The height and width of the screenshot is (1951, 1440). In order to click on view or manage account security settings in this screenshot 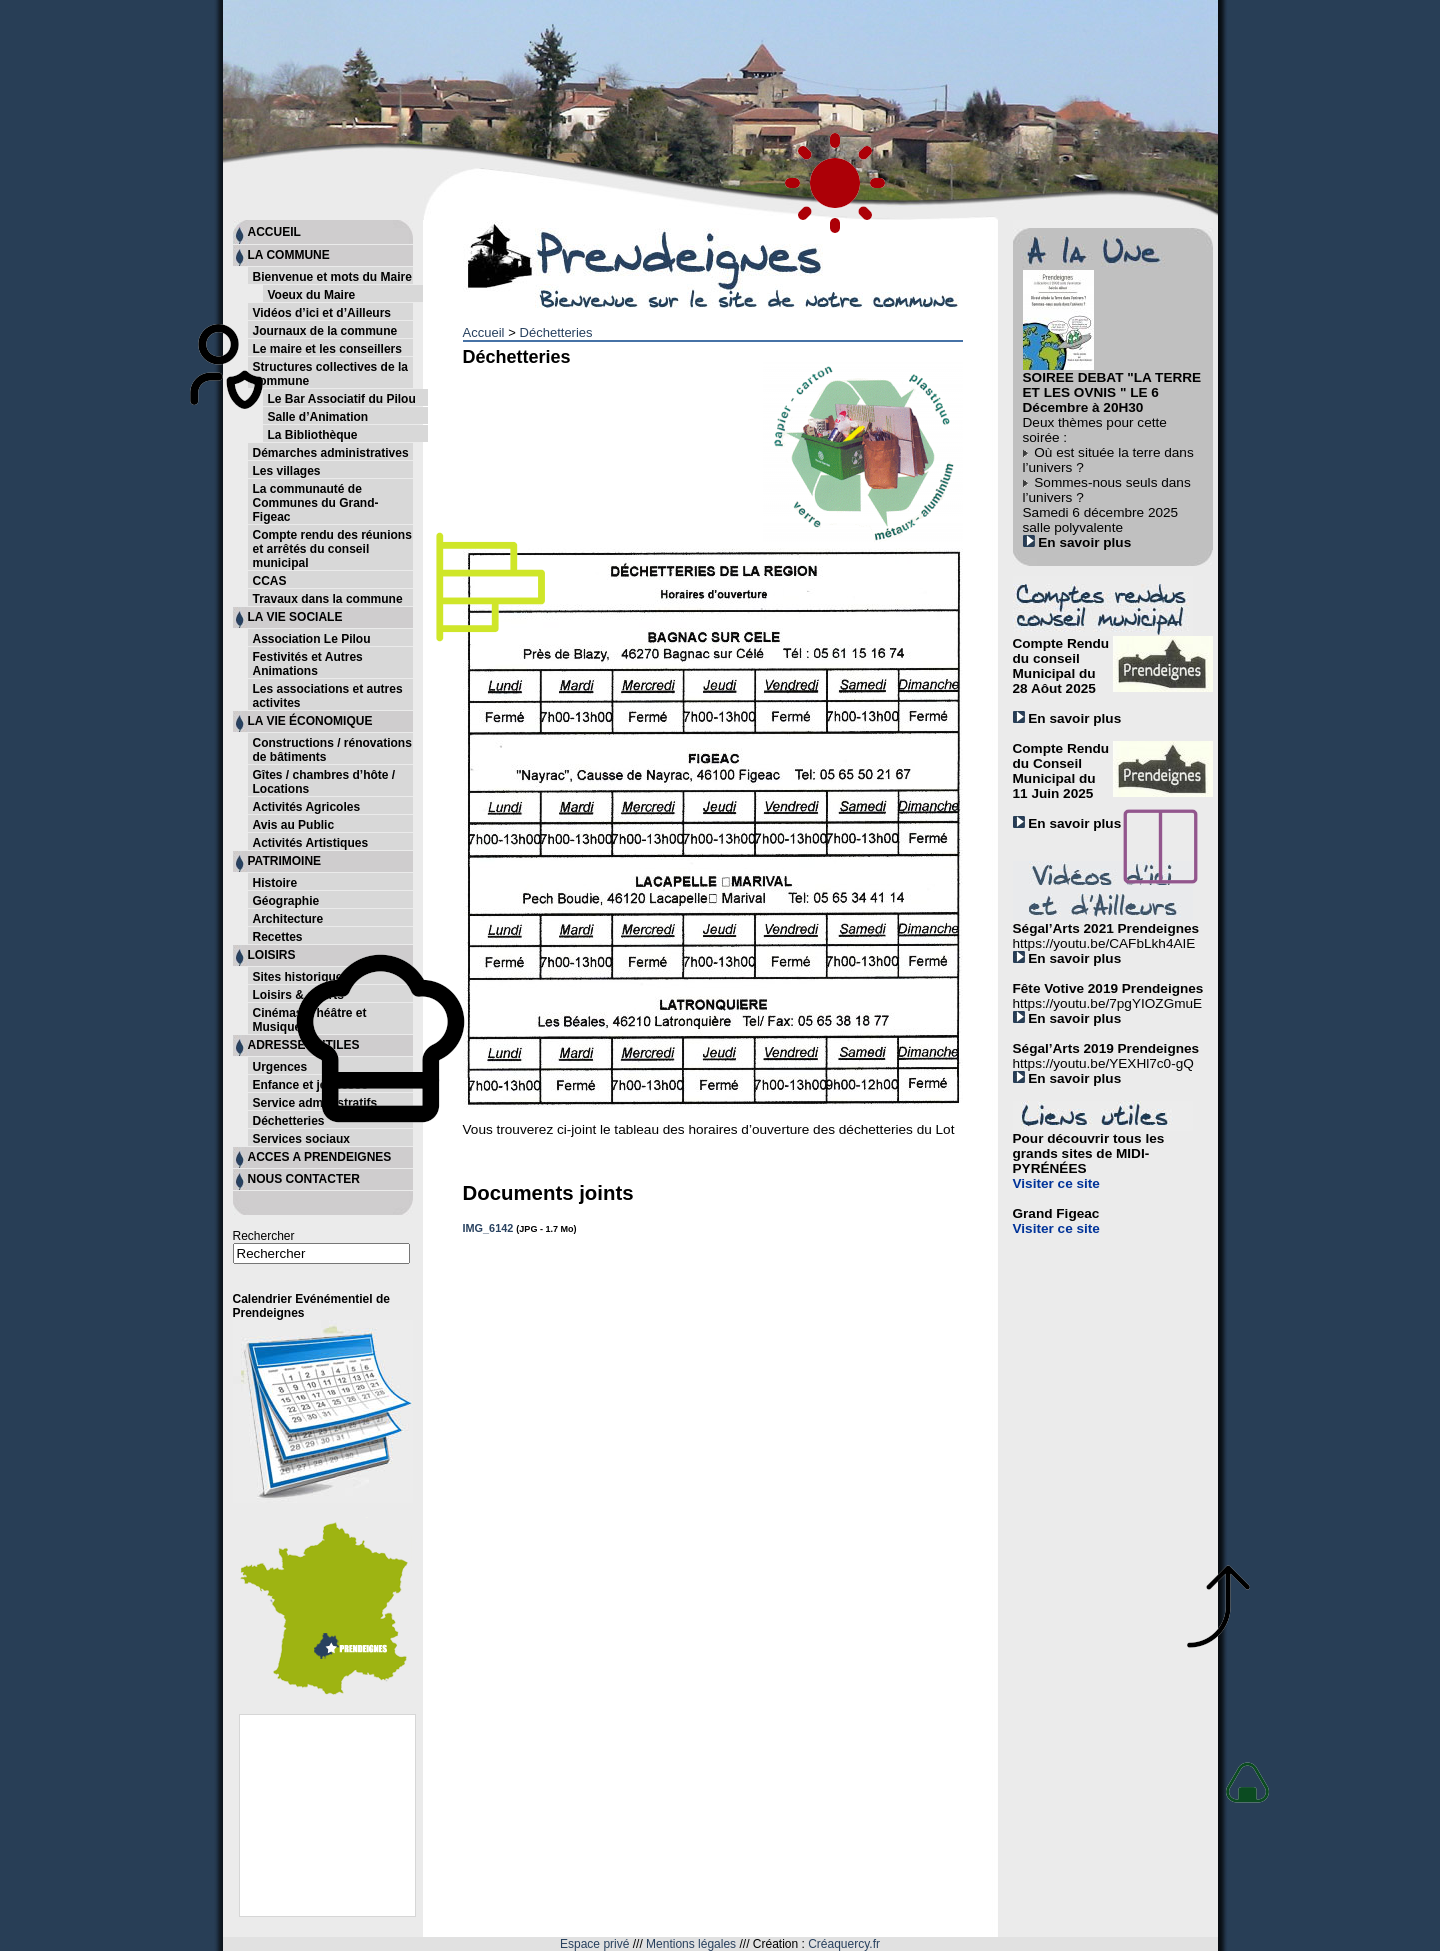, I will do `click(218, 364)`.